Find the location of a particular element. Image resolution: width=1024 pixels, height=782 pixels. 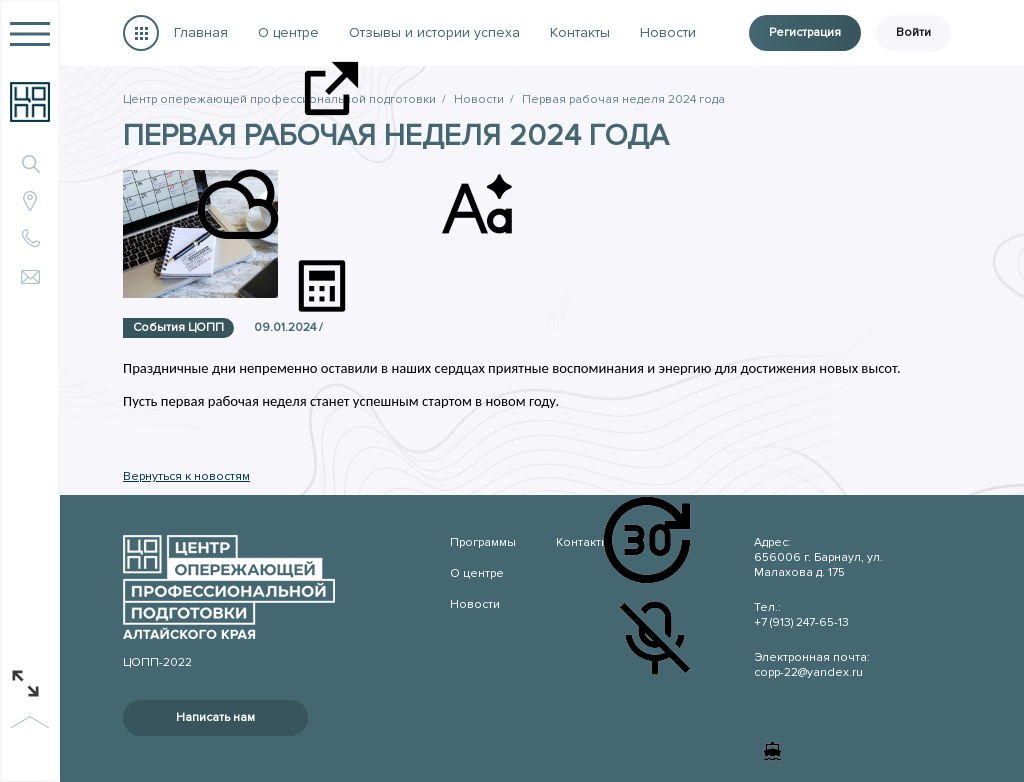

adjust text size with AI assistance is located at coordinates (477, 208).